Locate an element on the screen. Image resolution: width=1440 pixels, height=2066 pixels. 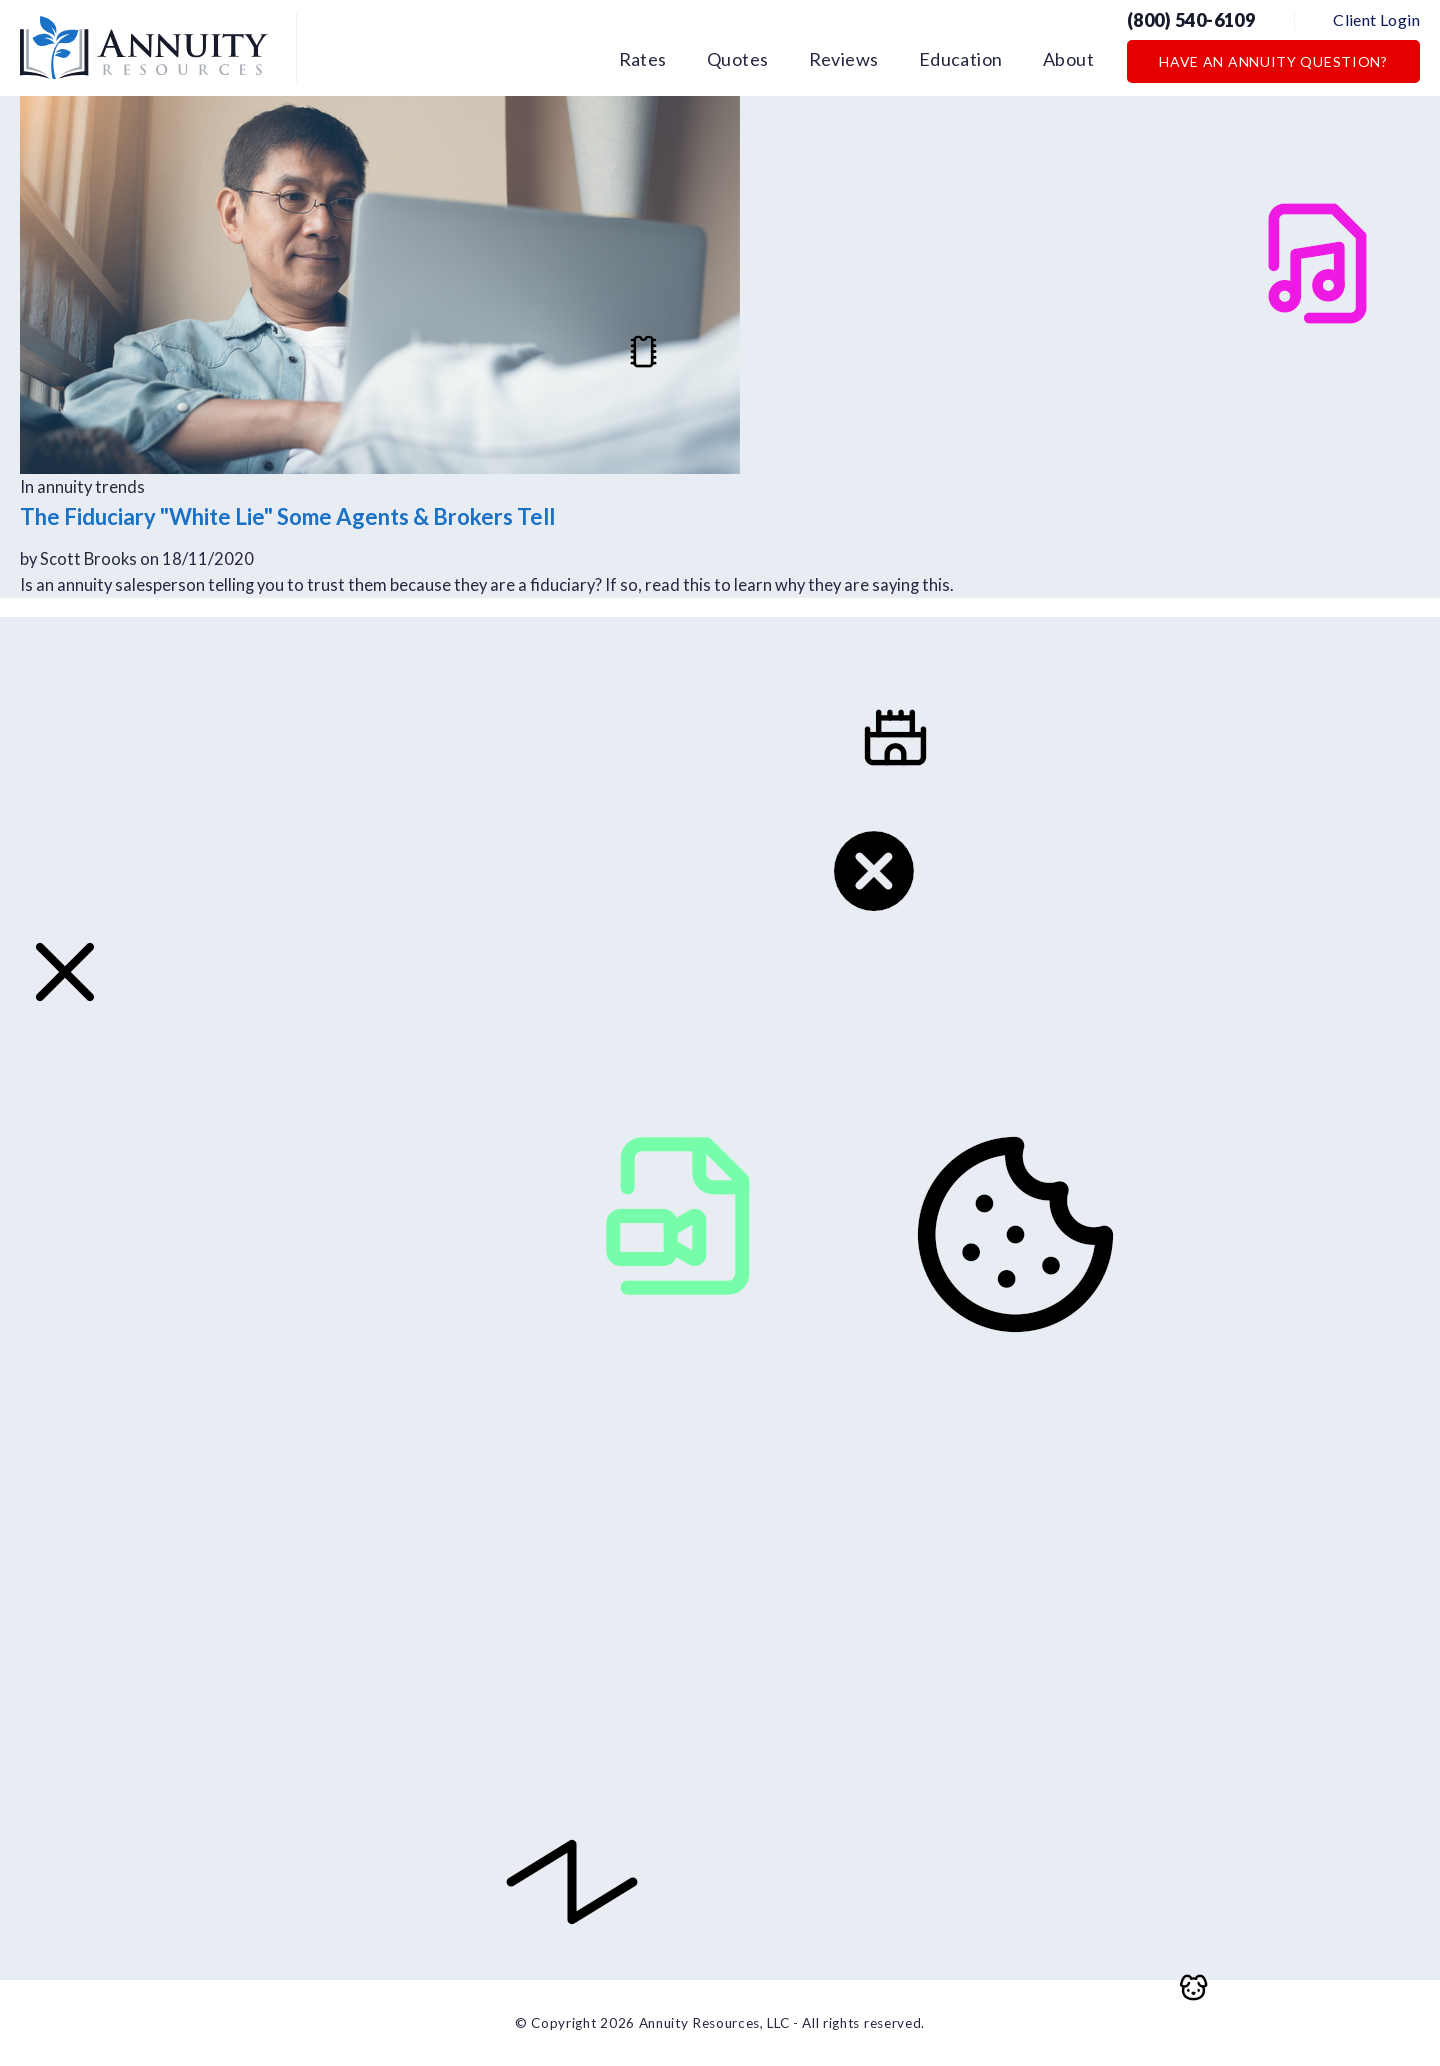
cancel or close the current action is located at coordinates (874, 871).